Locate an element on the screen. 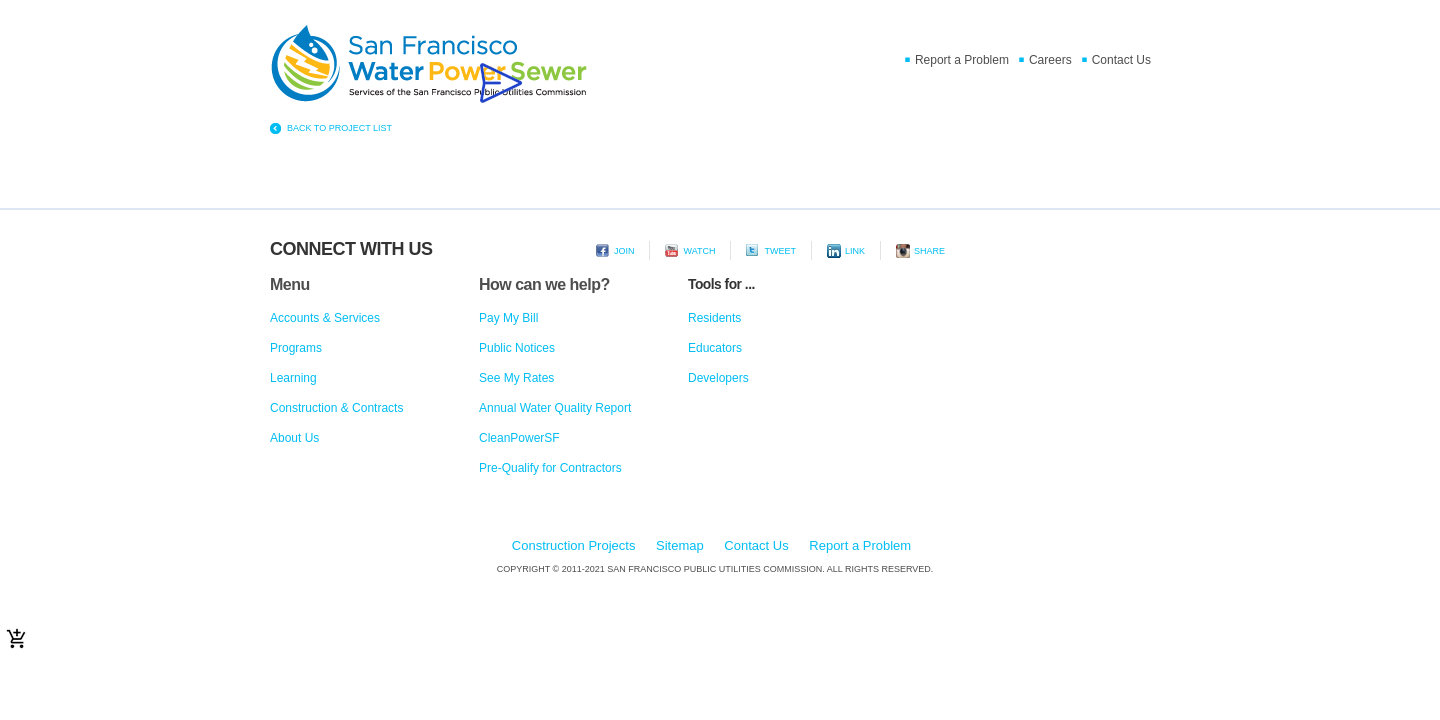 The height and width of the screenshot is (720, 1440). add item to shopping cart is located at coordinates (17, 639).